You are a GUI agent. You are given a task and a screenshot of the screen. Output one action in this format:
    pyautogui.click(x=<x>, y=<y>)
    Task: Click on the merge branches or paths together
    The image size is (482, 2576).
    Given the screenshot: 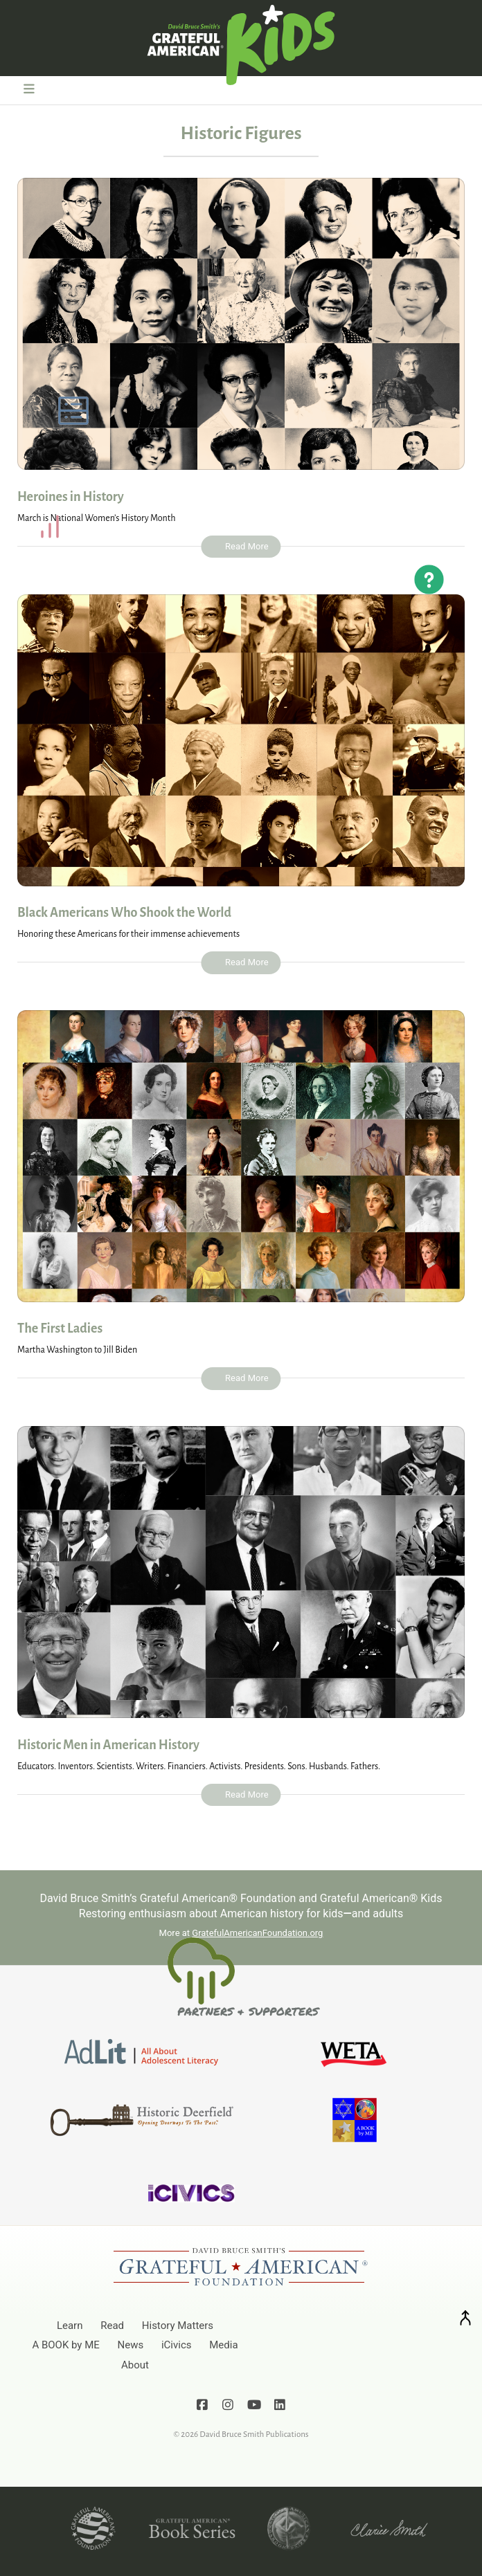 What is the action you would take?
    pyautogui.click(x=465, y=2318)
    